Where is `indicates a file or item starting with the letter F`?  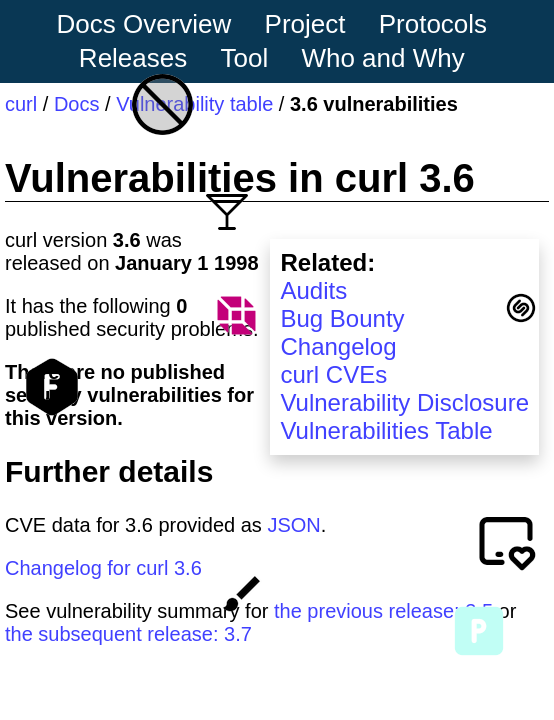
indicates a file or item starting with the letter F is located at coordinates (52, 387).